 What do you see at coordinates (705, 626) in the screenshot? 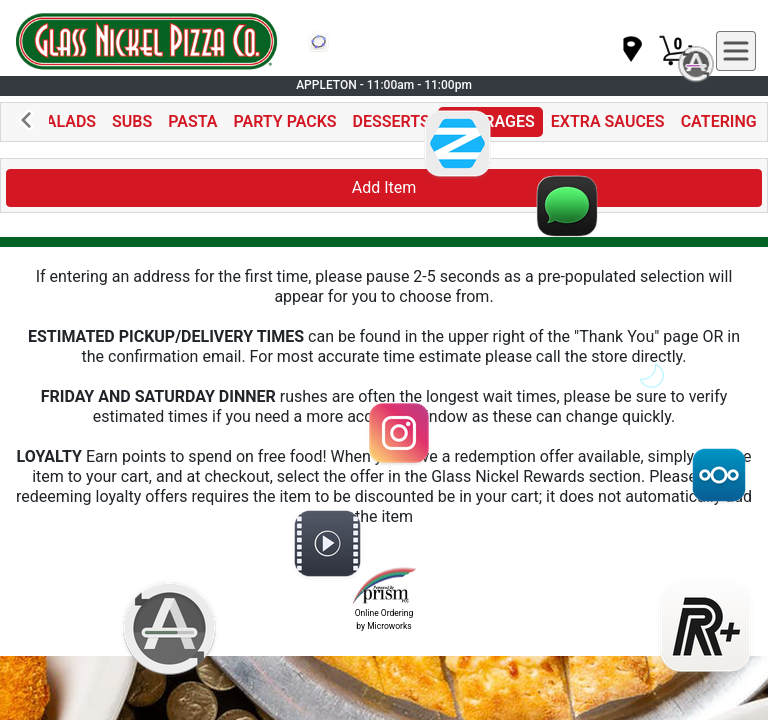
I see `open RetroPlus retro gaming app` at bounding box center [705, 626].